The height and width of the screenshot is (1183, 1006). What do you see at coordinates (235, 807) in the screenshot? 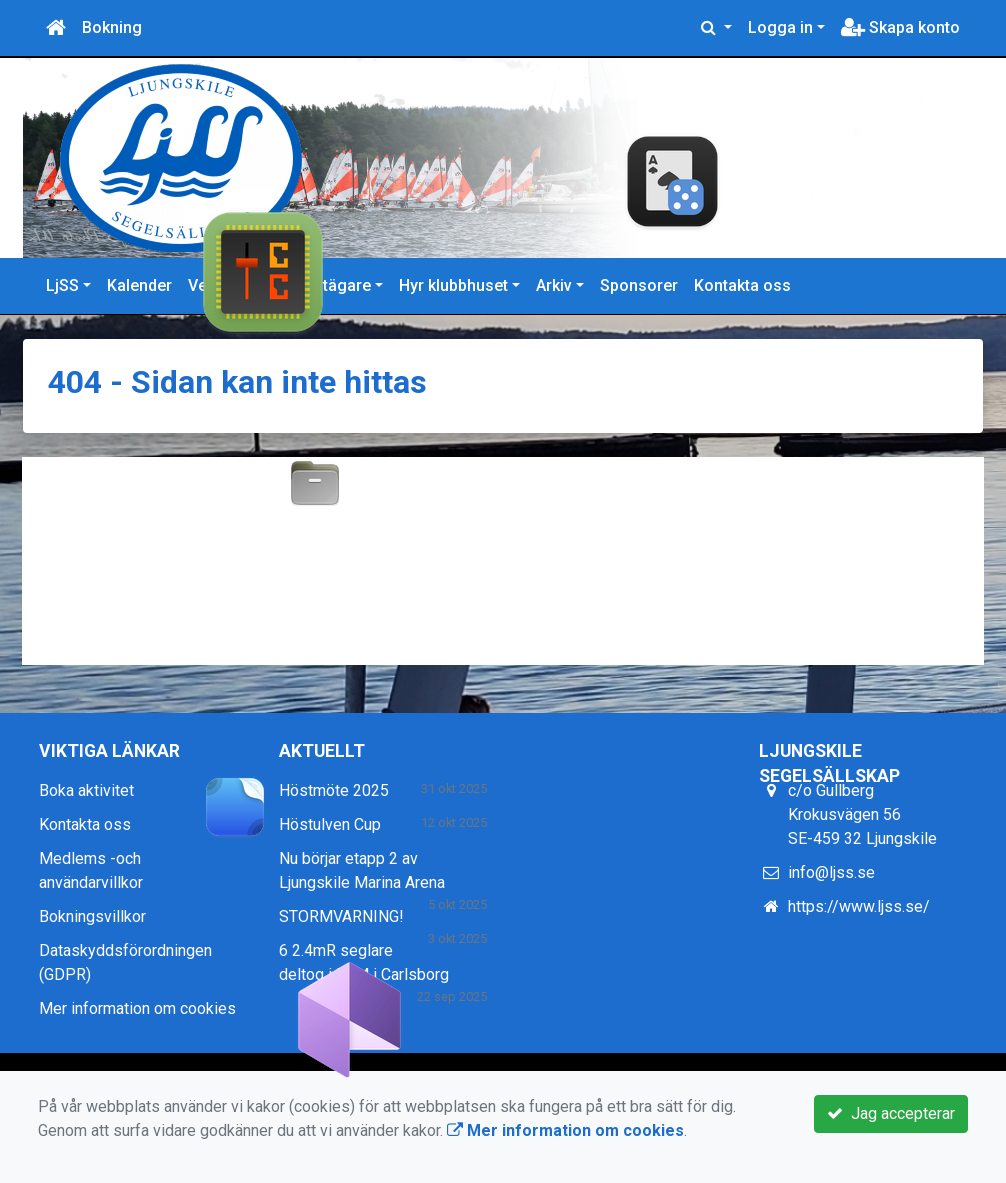
I see `open hot corners system preferences` at bounding box center [235, 807].